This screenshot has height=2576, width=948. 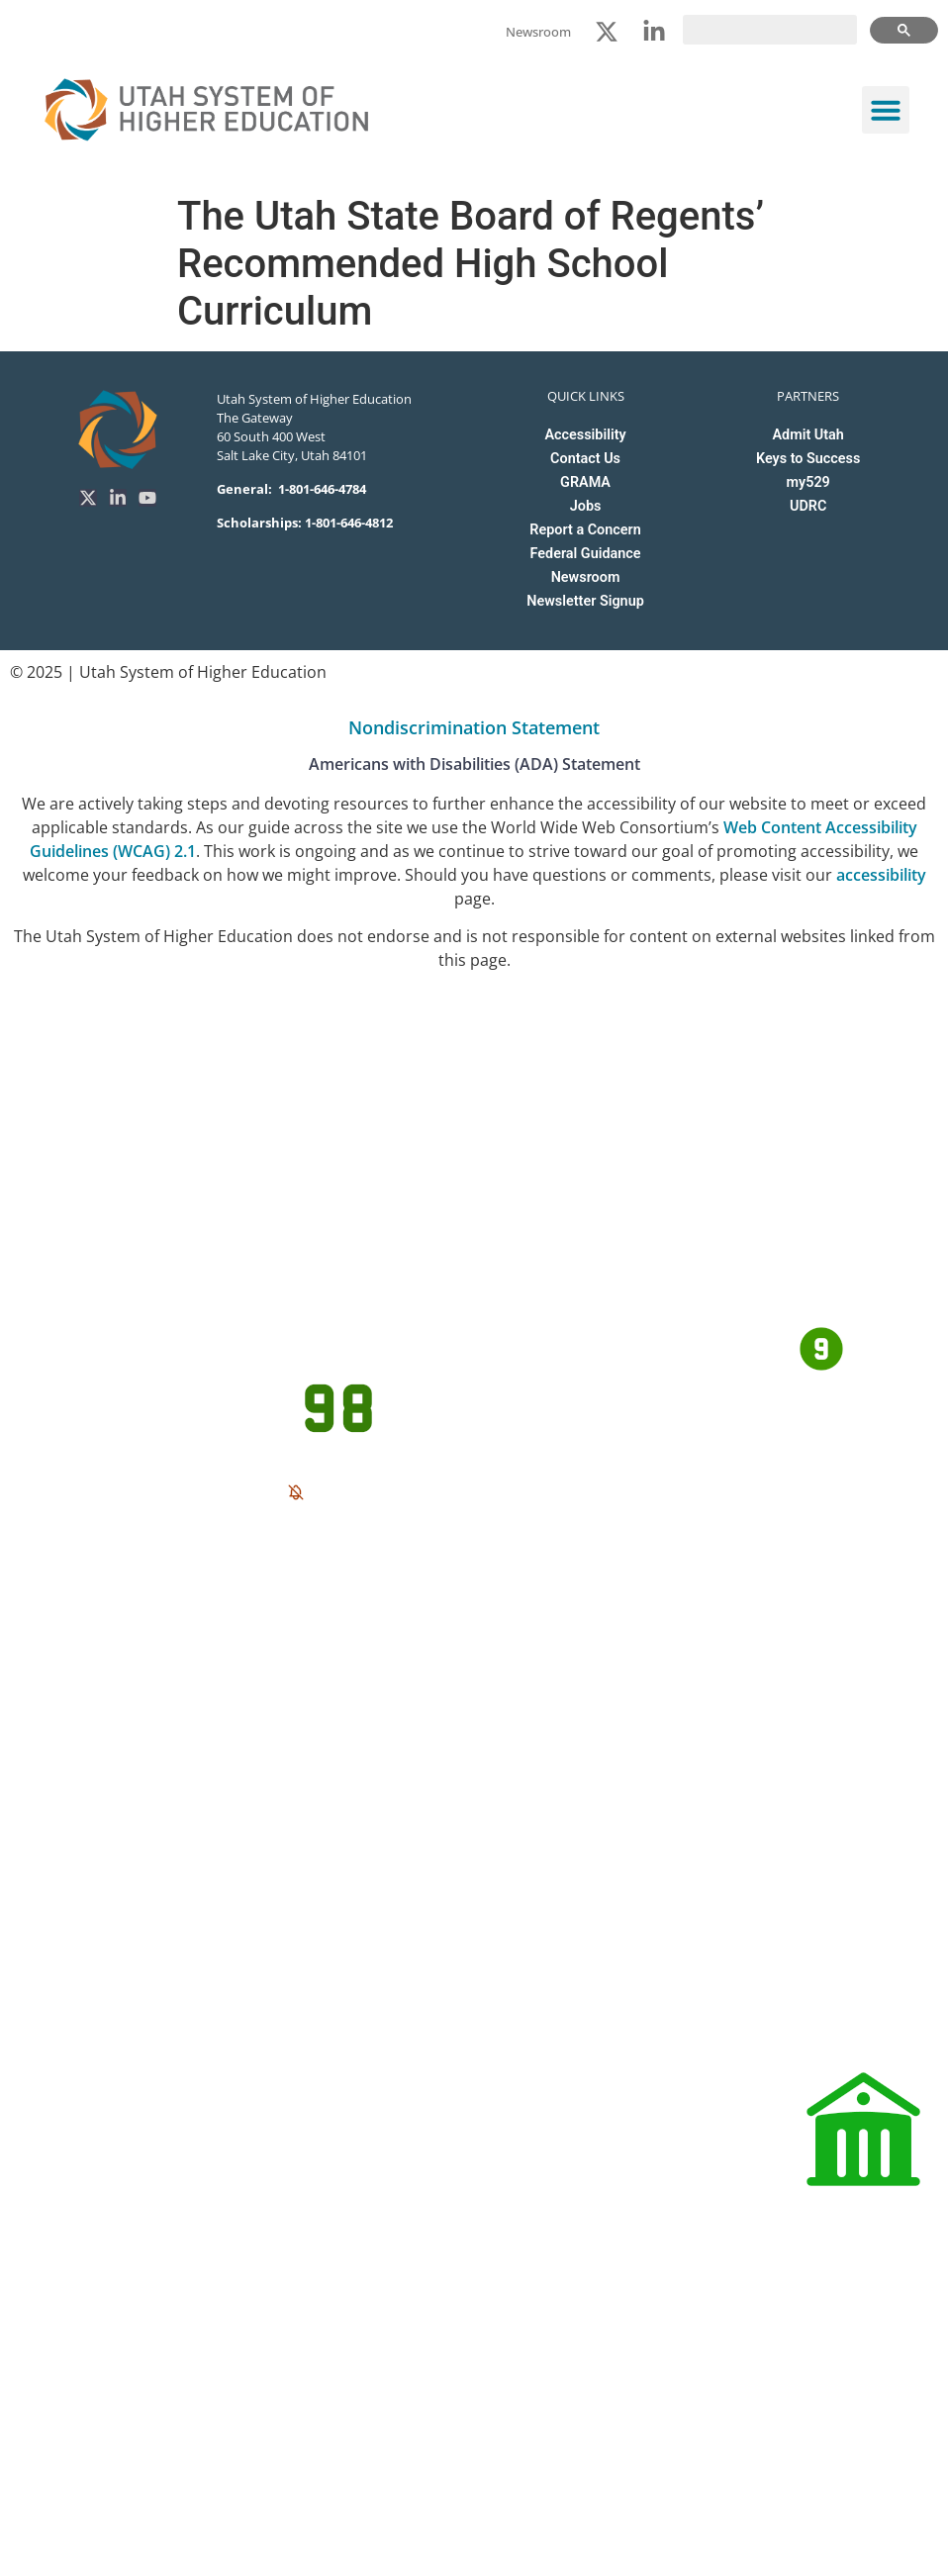 I want to click on indicates item number 98 in a list or sequence, so click(x=338, y=1408).